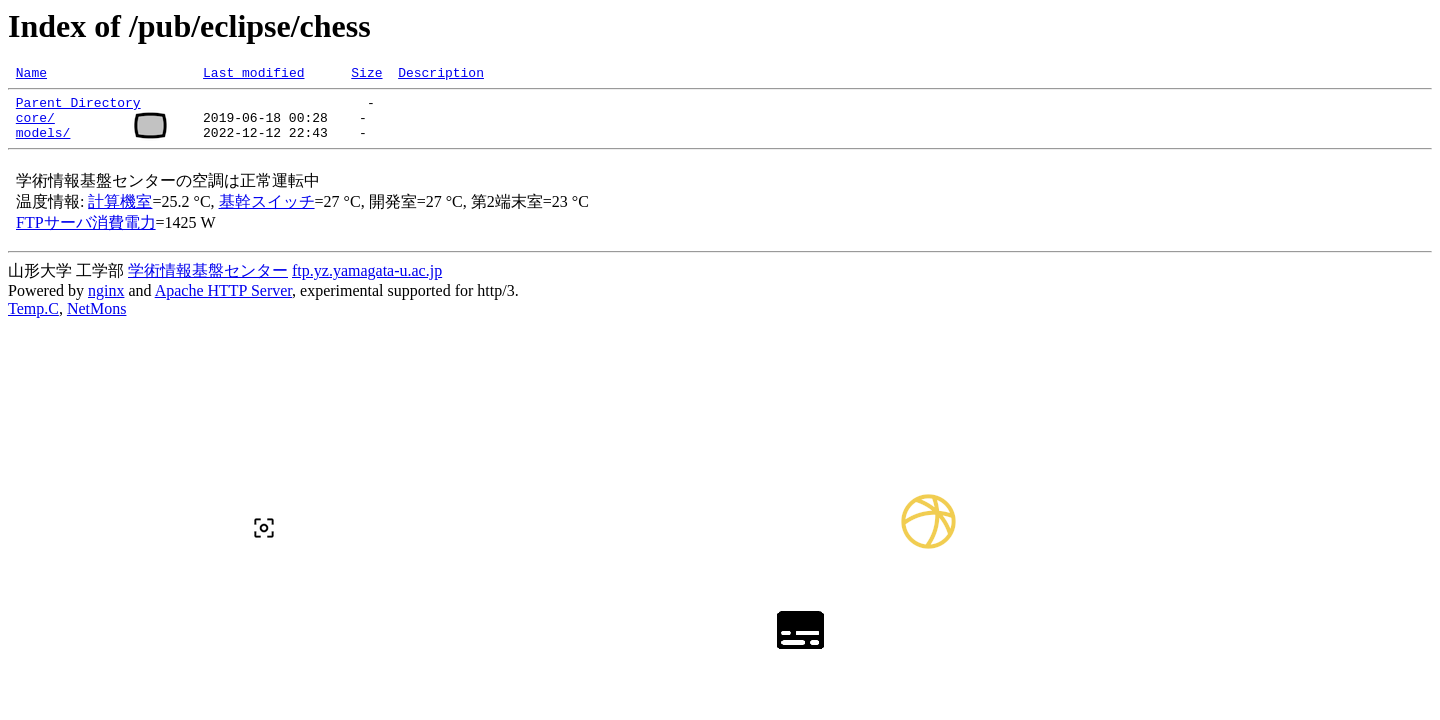  What do you see at coordinates (264, 528) in the screenshot?
I see `center focus on camera viewfinder` at bounding box center [264, 528].